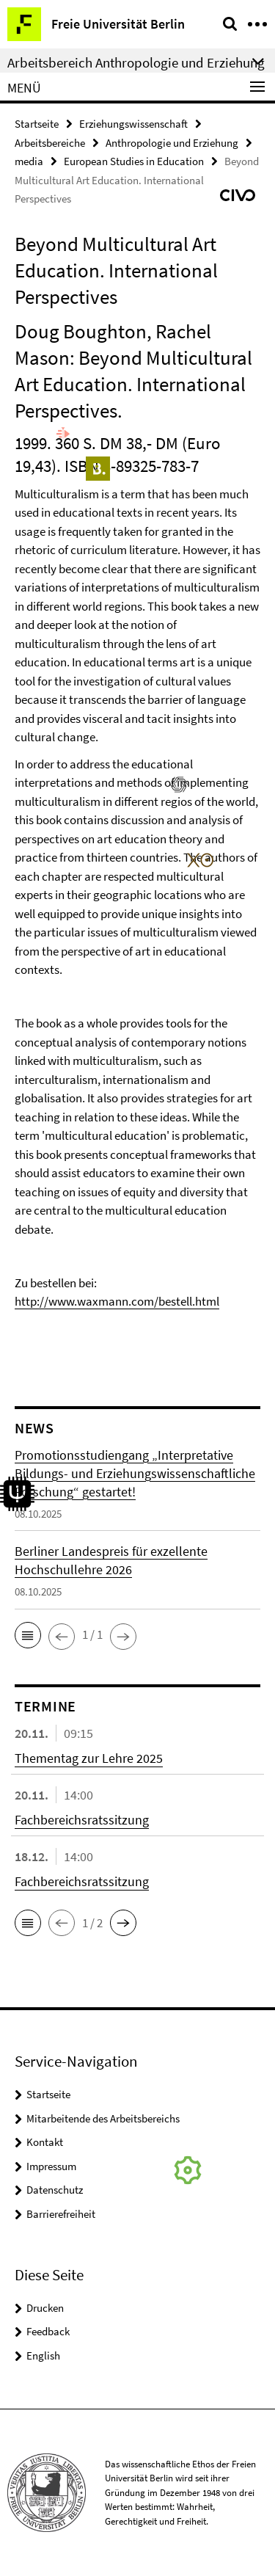 The height and width of the screenshot is (2576, 275). I want to click on QMK firmware project logo, so click(17, 1493).